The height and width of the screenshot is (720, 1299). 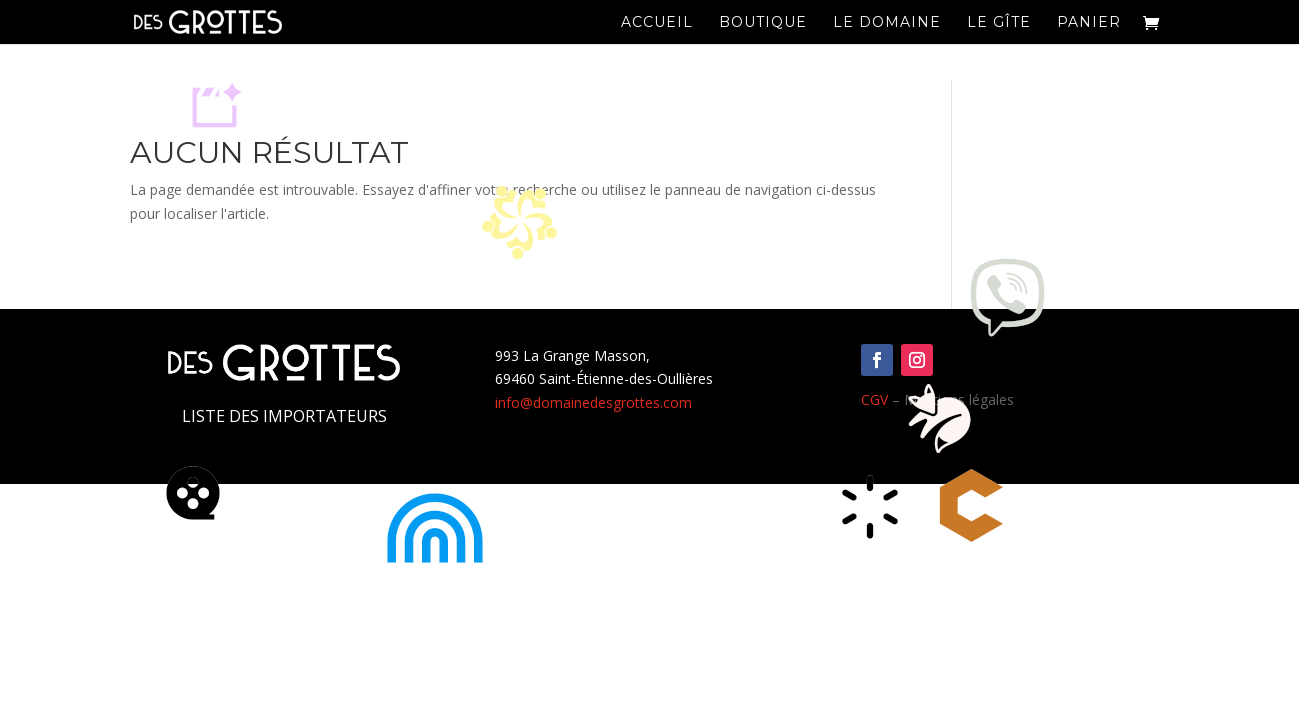 I want to click on view weather conditions, so click(x=435, y=528).